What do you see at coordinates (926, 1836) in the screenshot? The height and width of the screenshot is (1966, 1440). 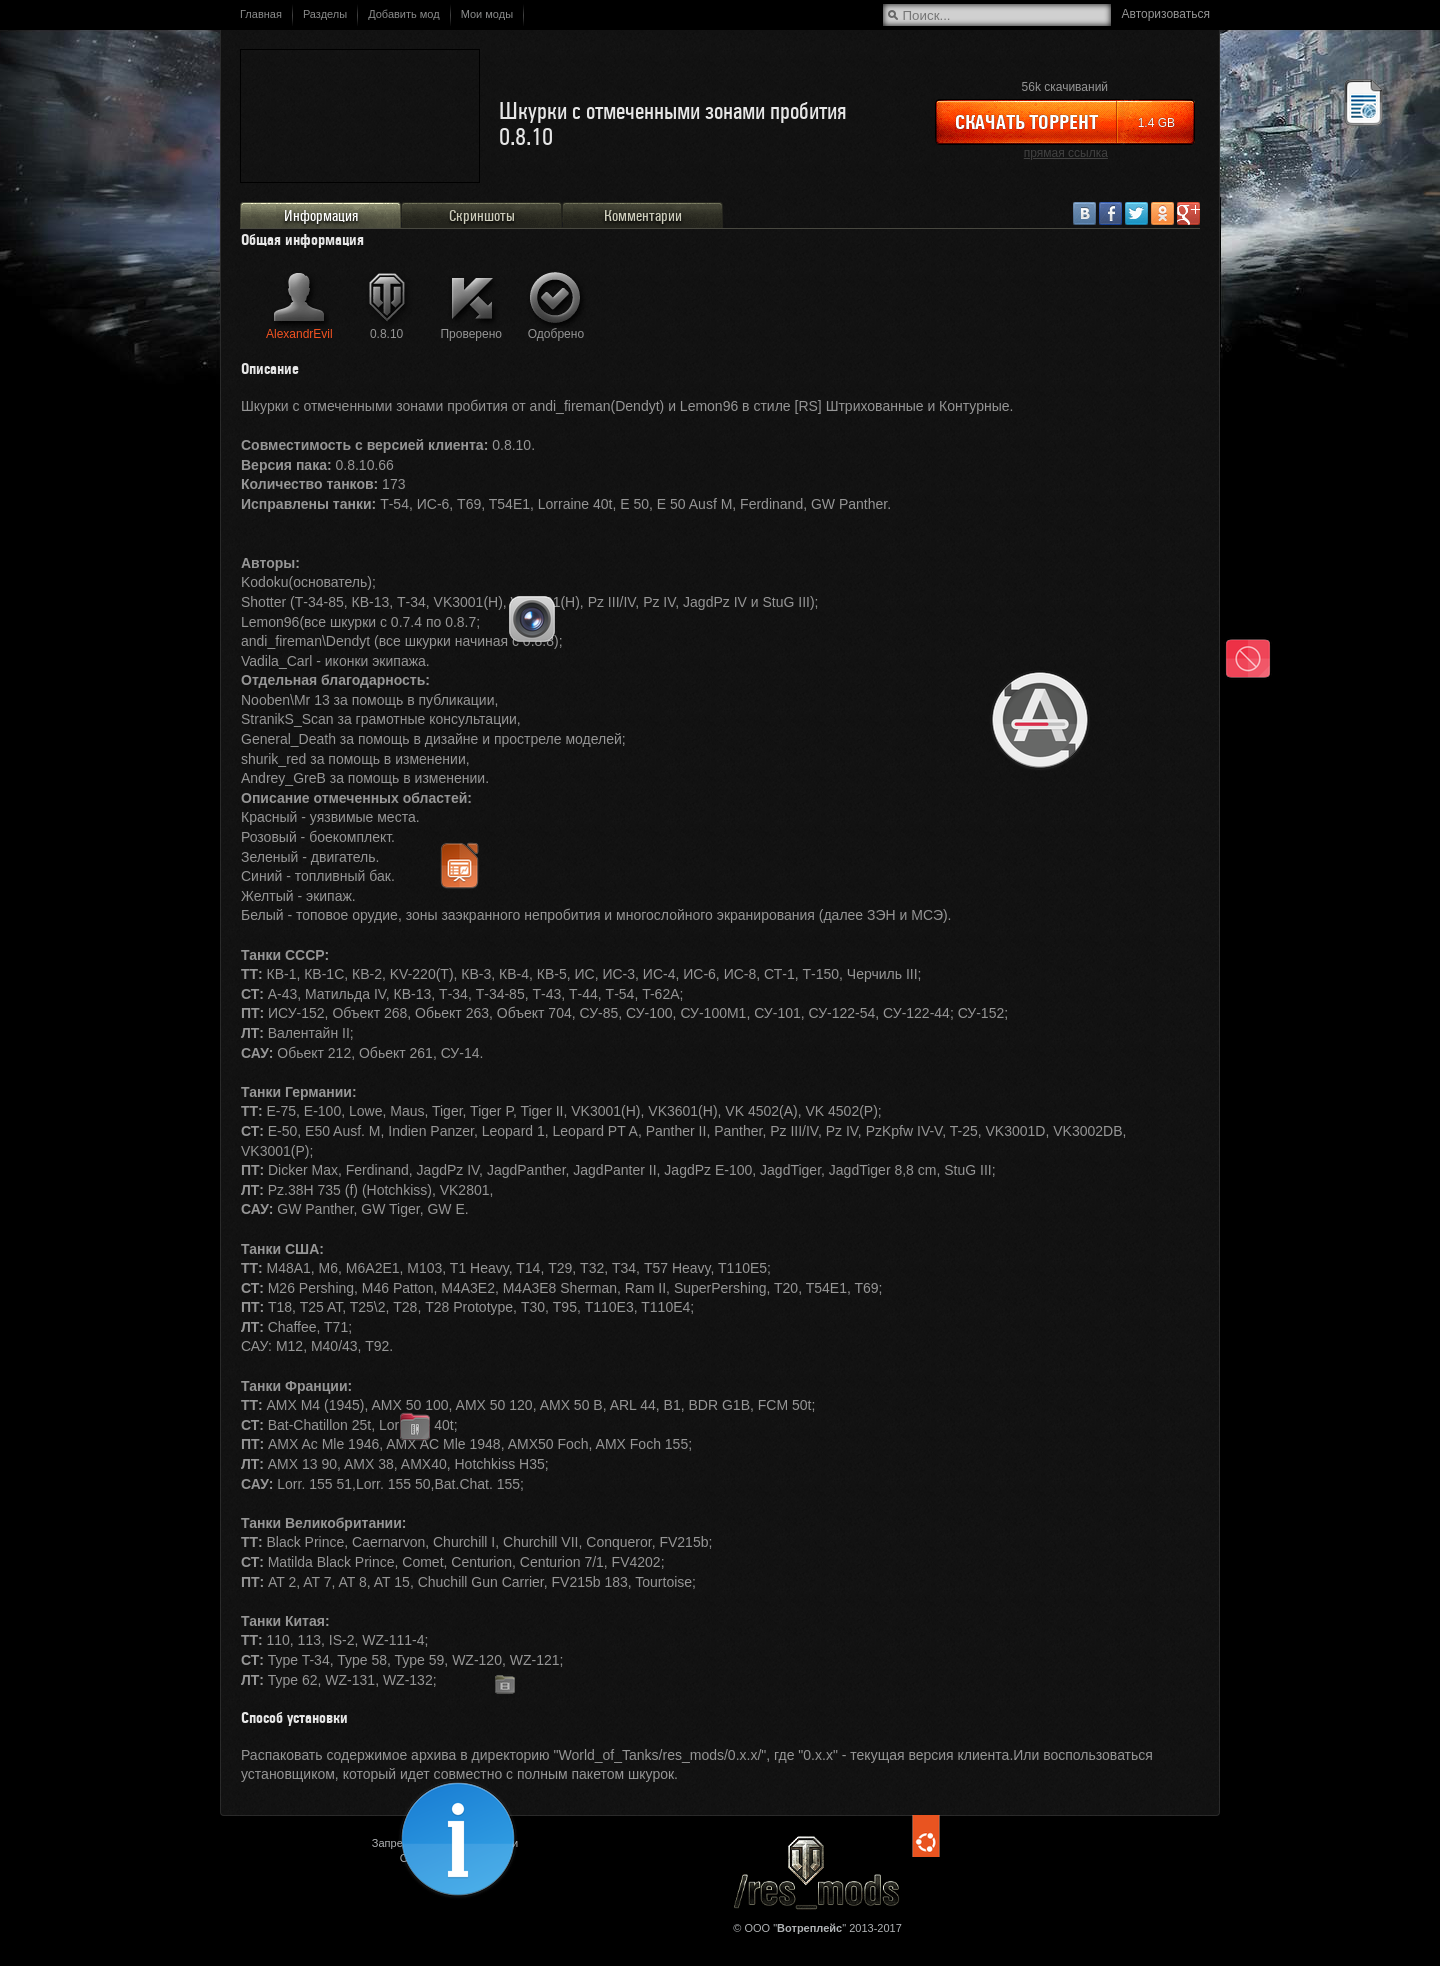 I see `open the ubuntu application menu` at bounding box center [926, 1836].